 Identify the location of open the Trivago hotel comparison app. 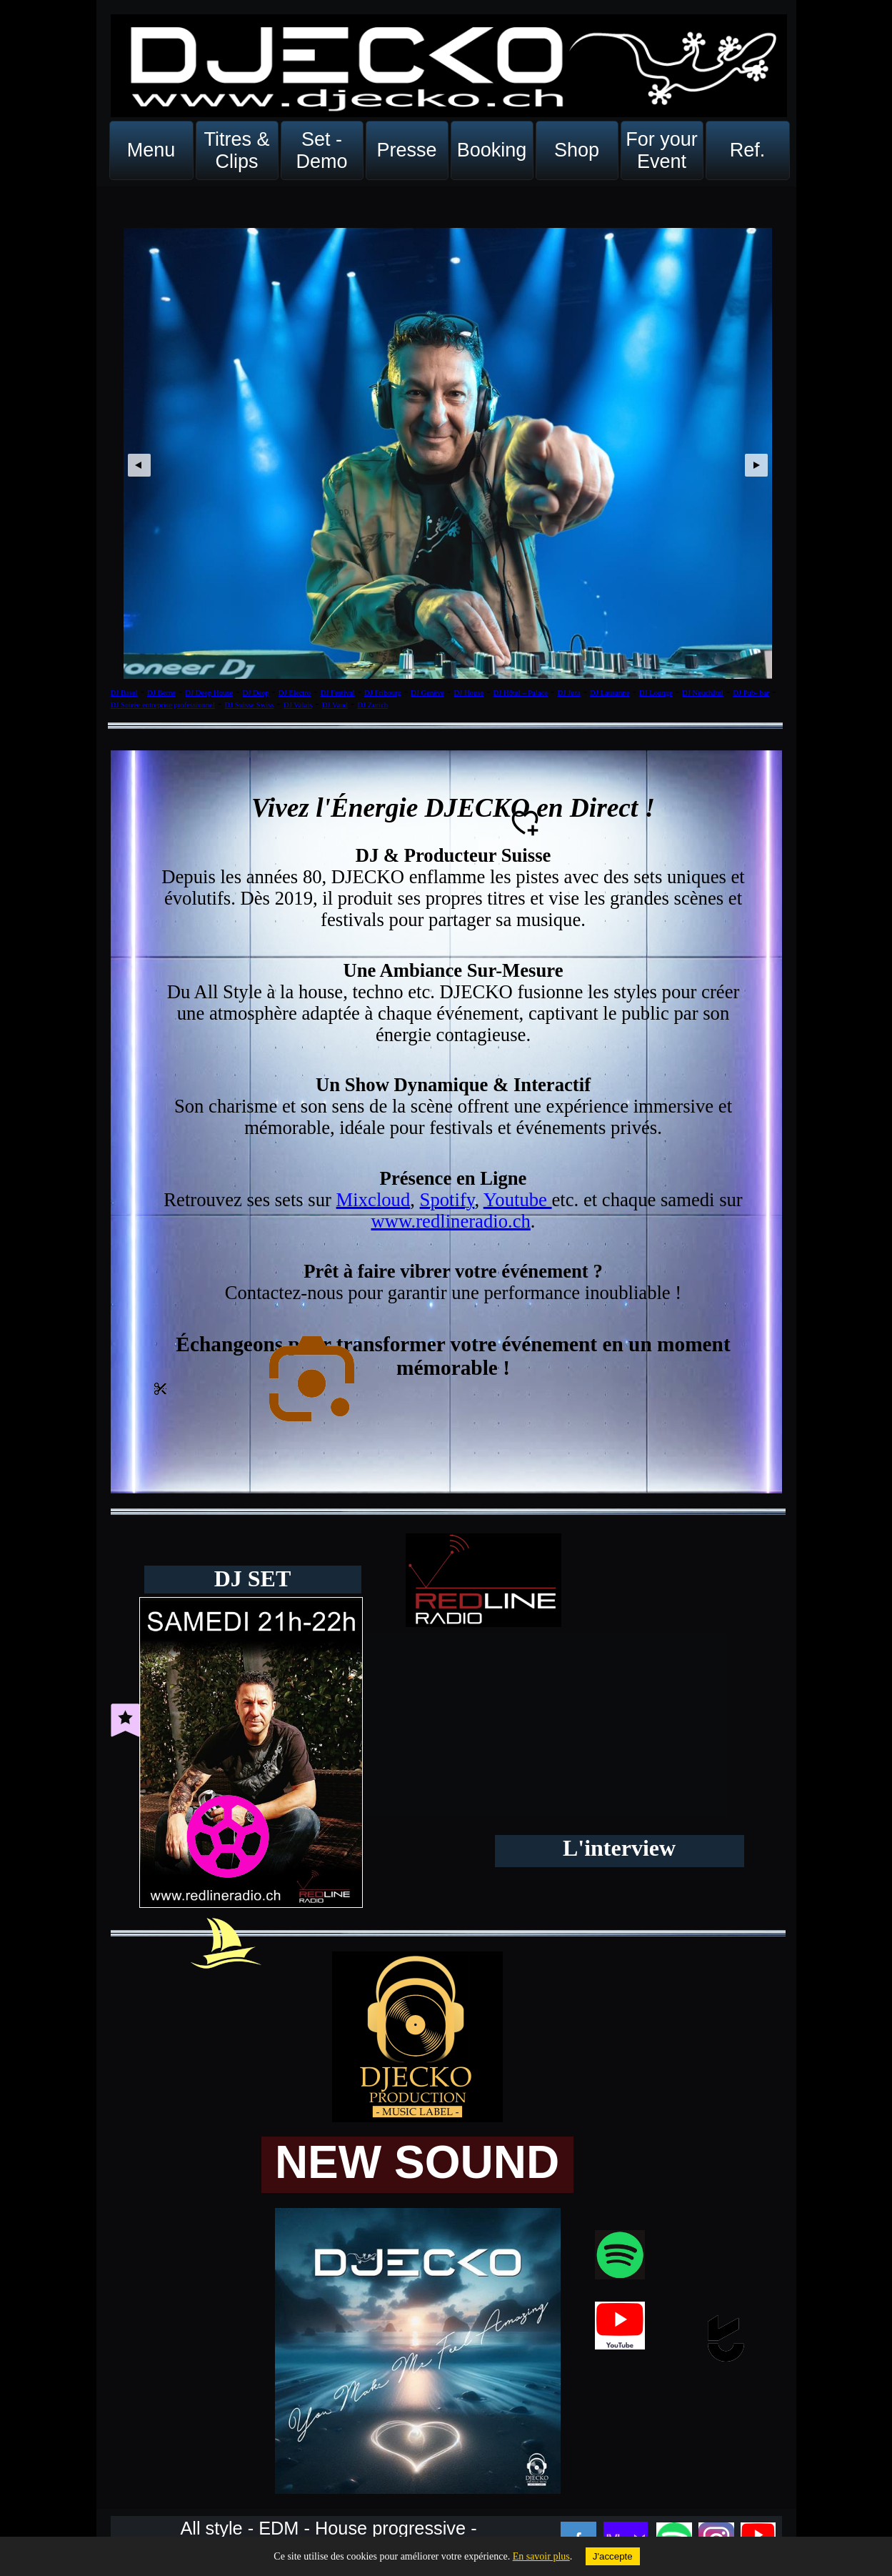
(726, 2338).